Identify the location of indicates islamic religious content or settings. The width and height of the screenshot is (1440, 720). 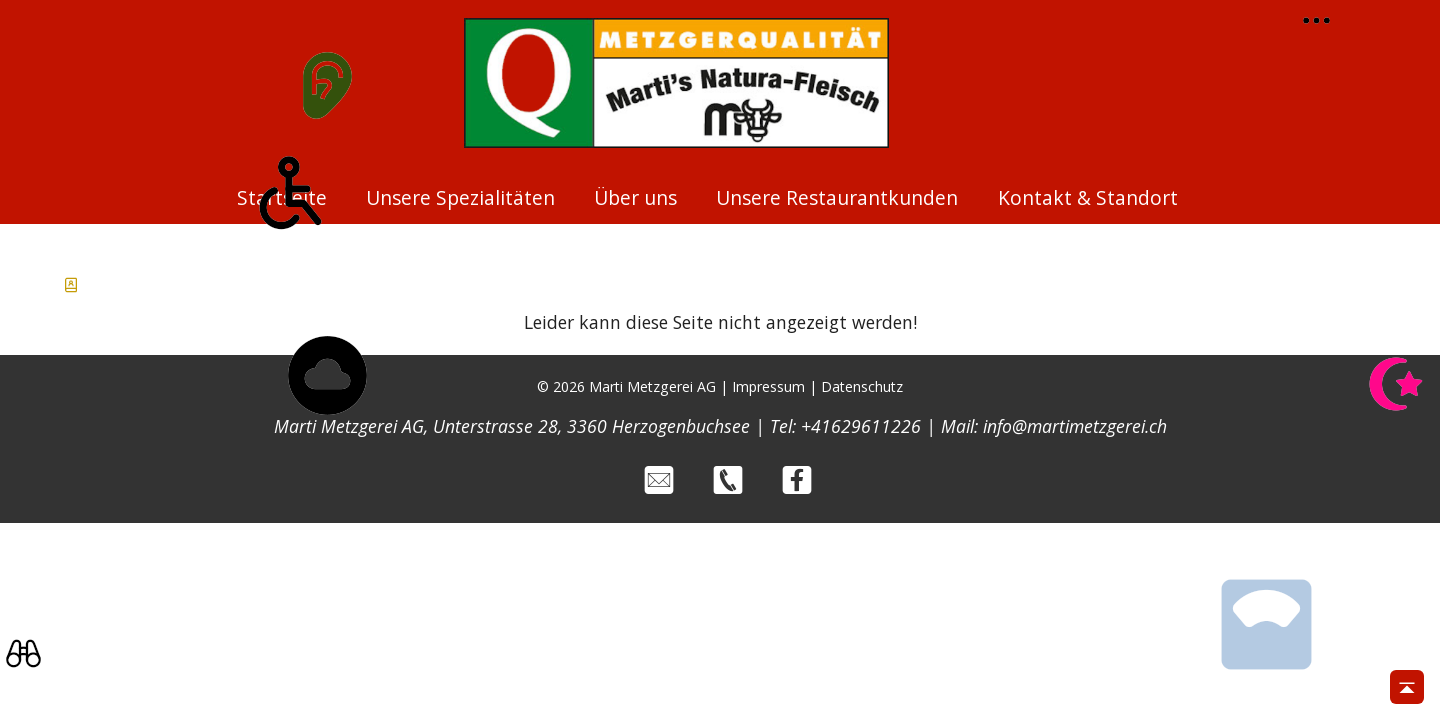
(1396, 384).